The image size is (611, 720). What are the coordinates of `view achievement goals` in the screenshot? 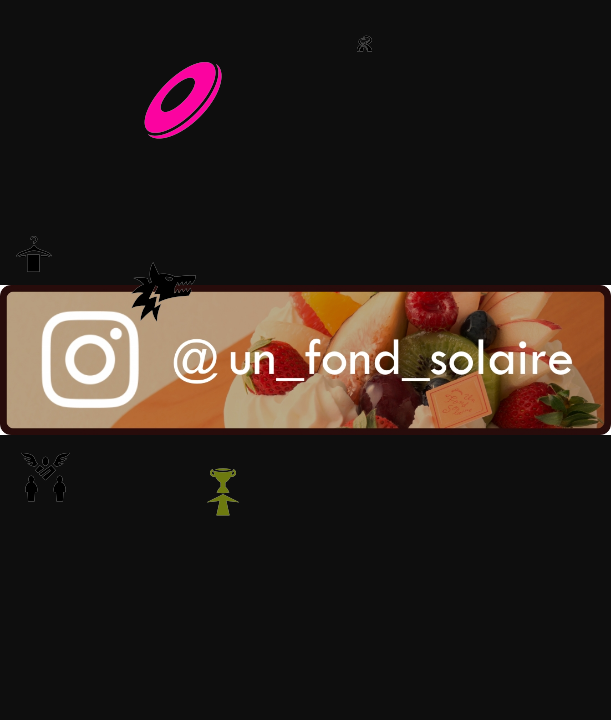 It's located at (223, 492).